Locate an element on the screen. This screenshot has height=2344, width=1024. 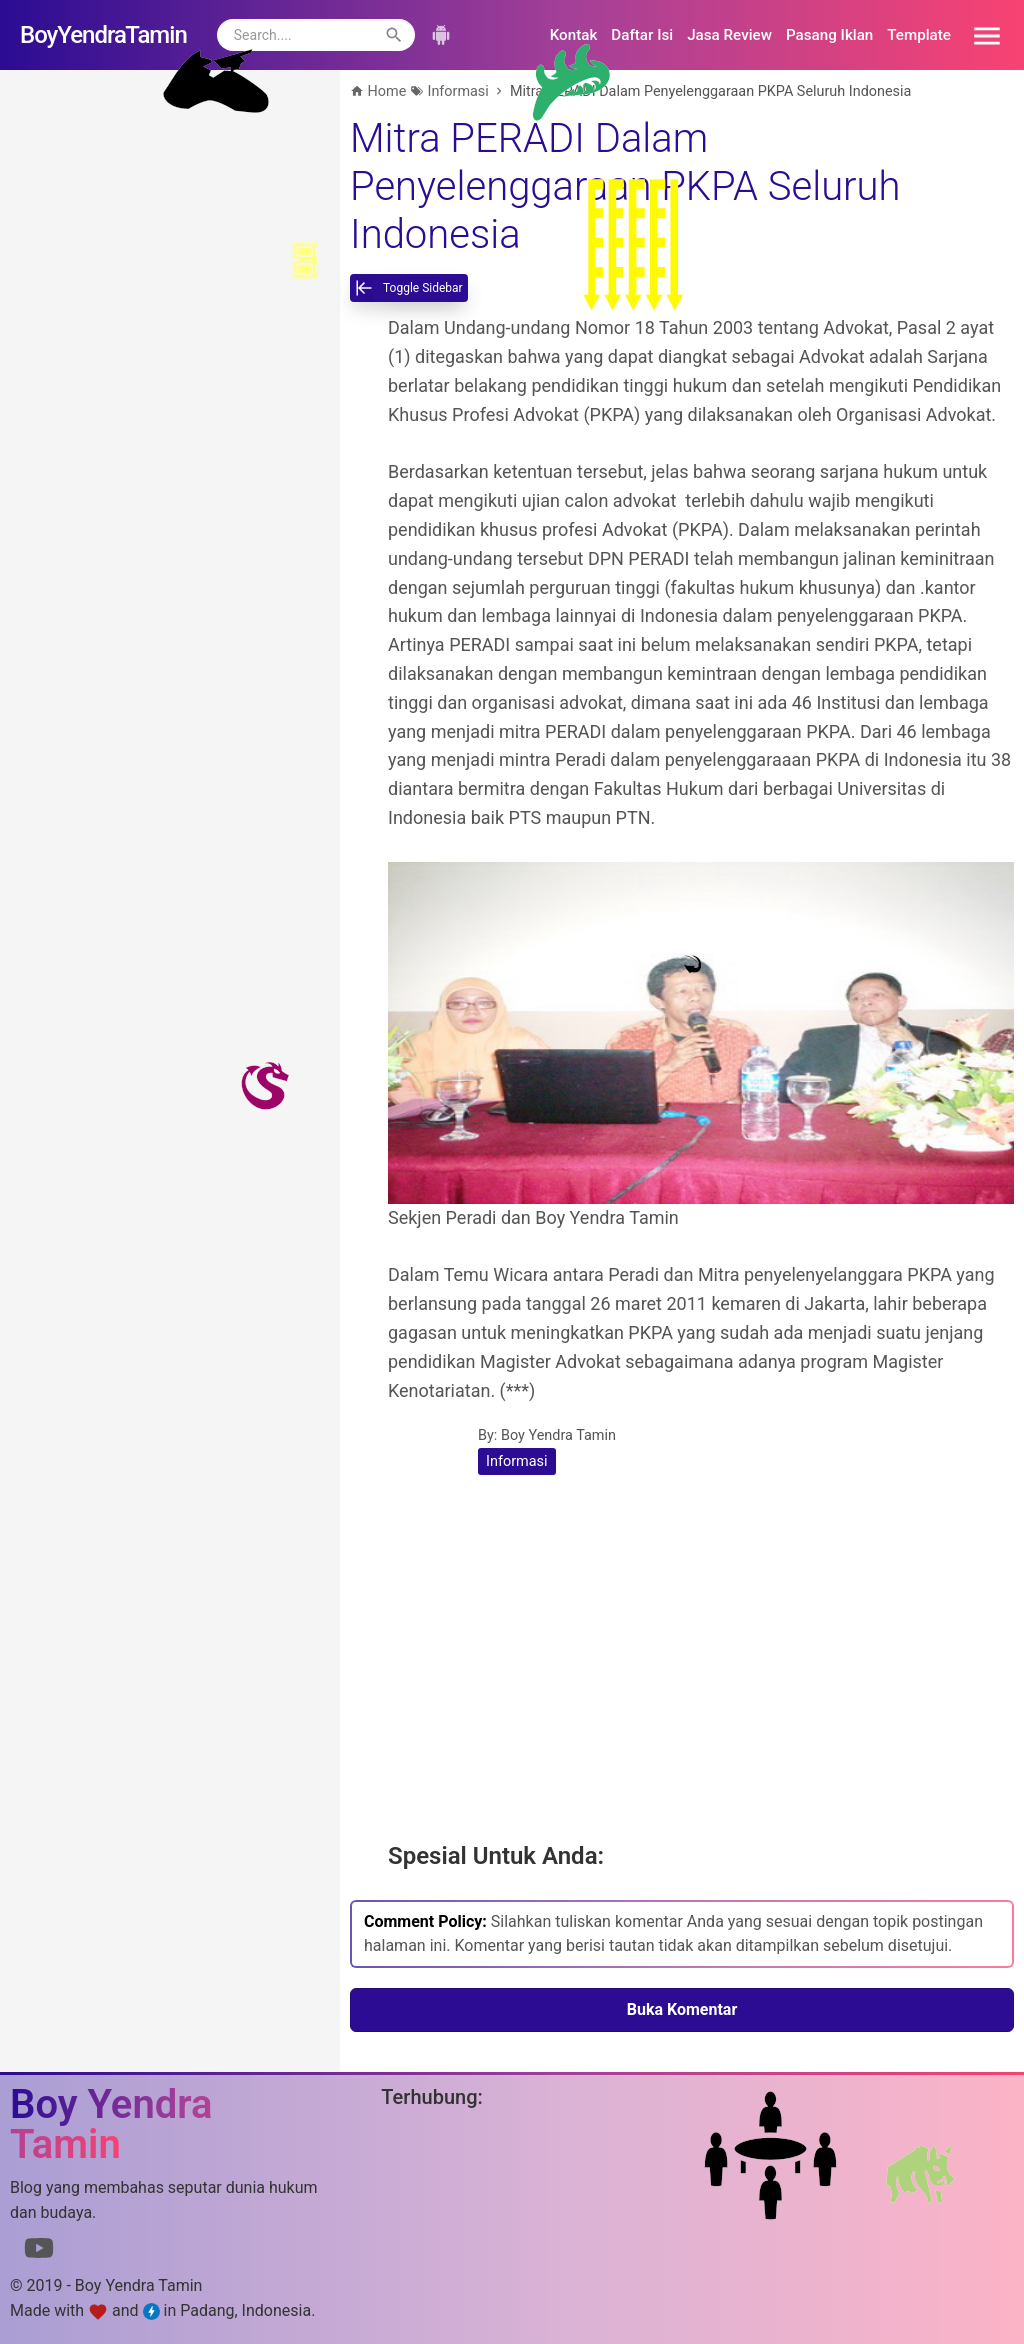
view black sea region on map is located at coordinates (216, 81).